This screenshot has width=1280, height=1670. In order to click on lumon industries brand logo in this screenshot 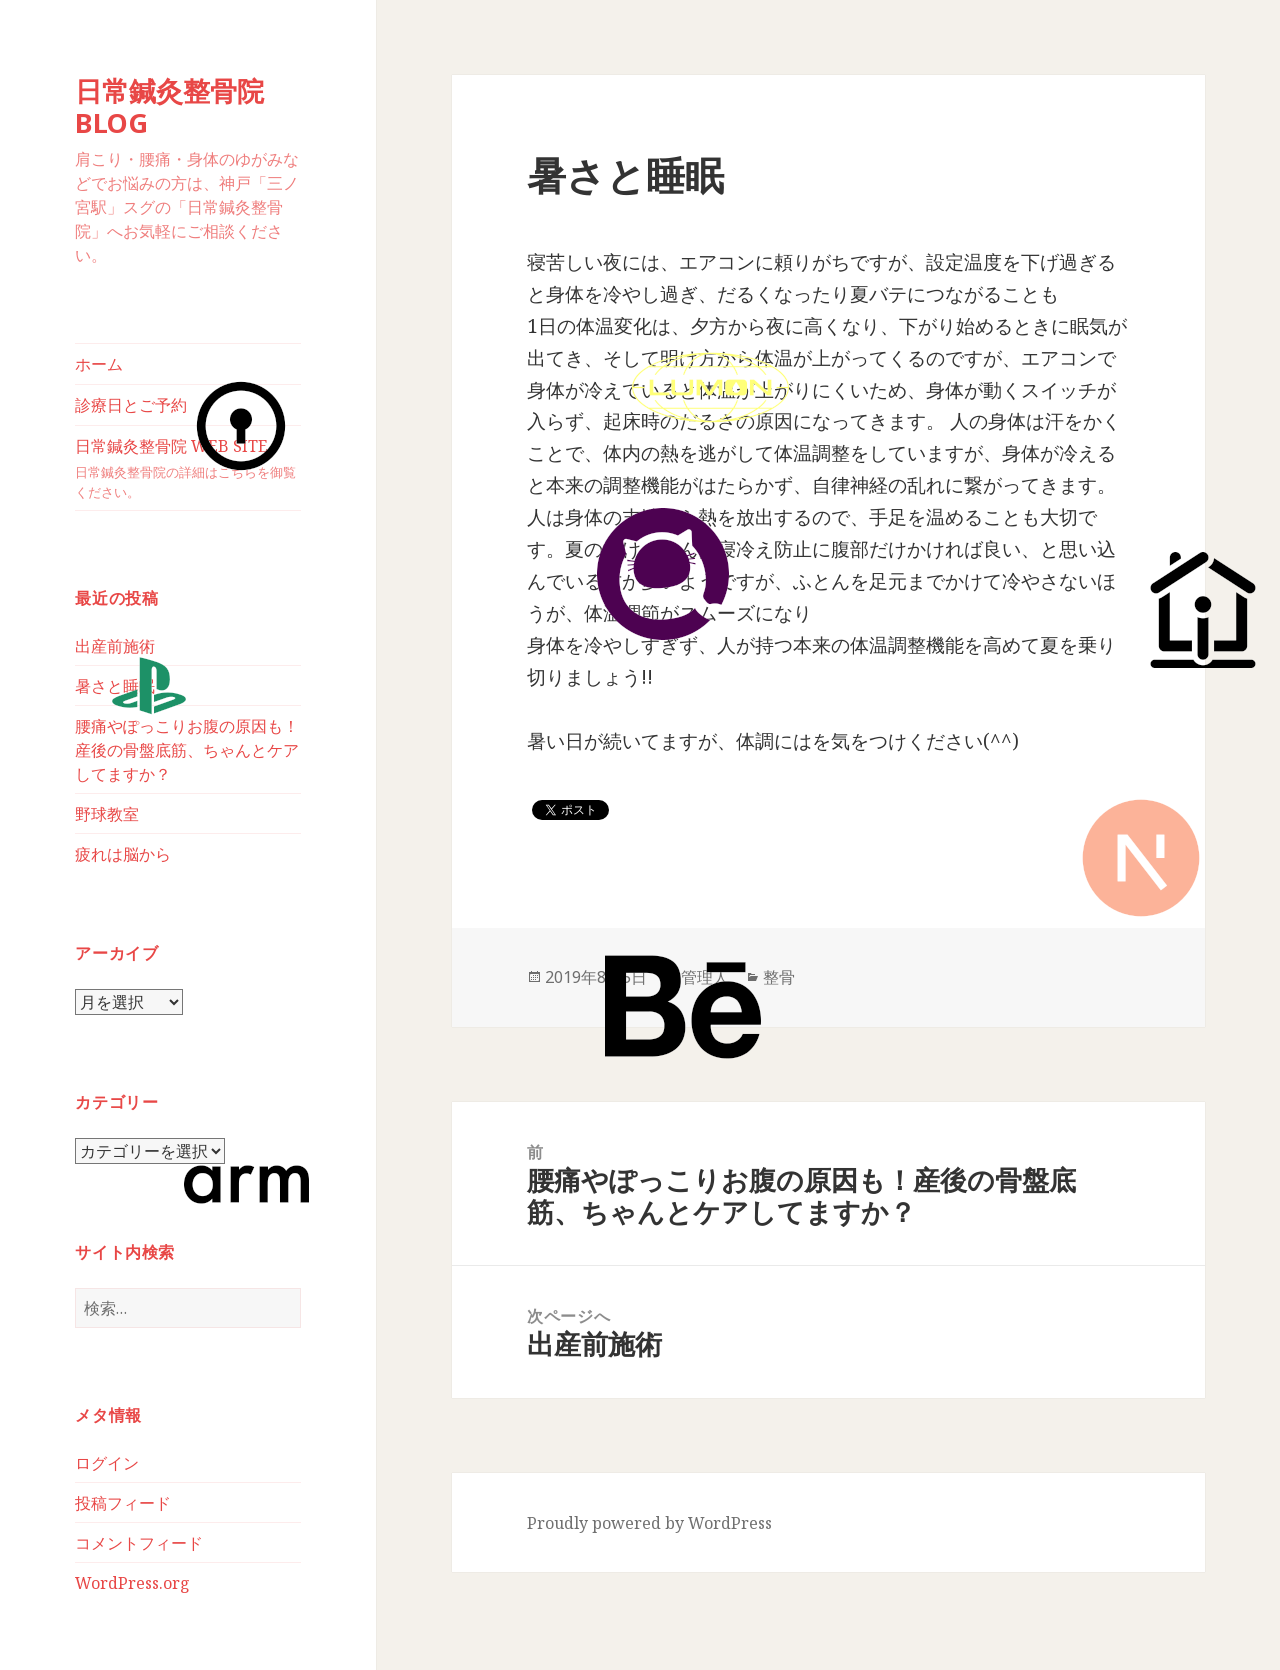, I will do `click(710, 387)`.